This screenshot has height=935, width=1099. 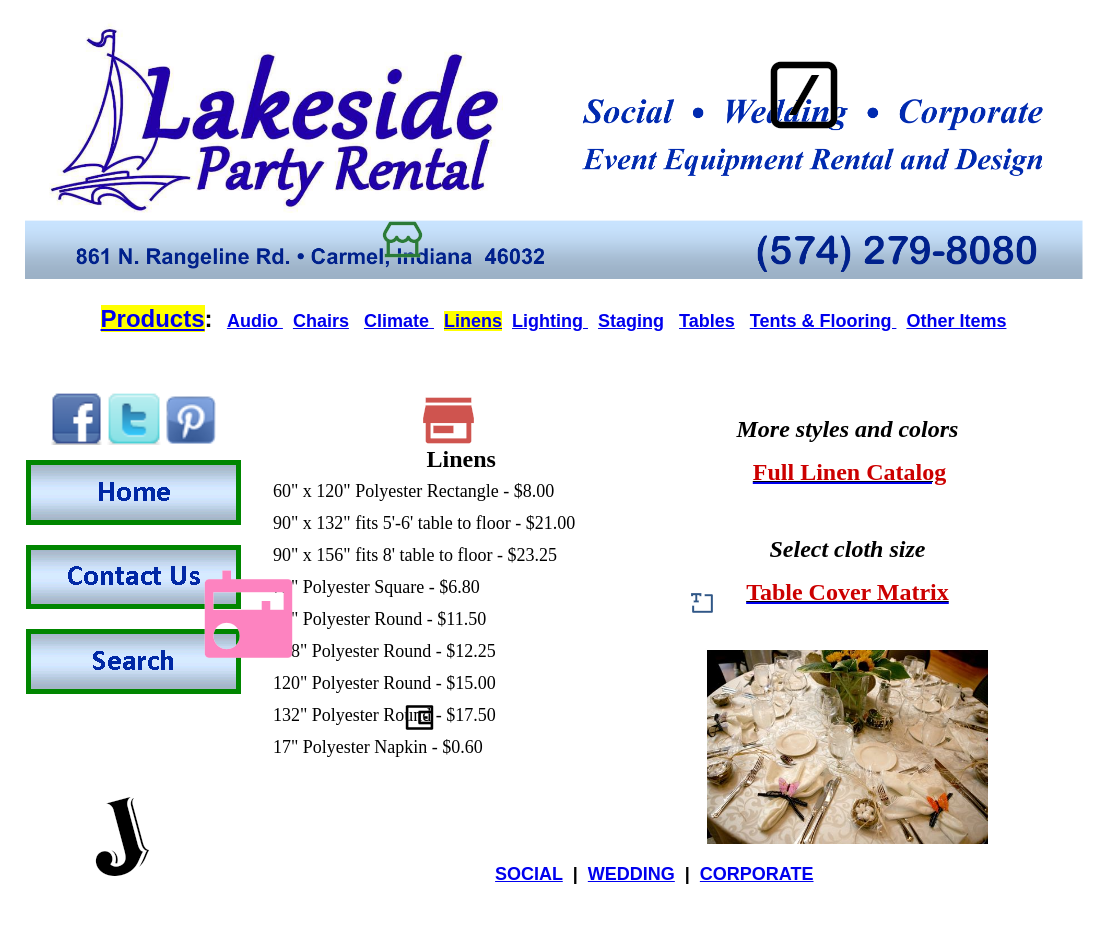 What do you see at coordinates (702, 603) in the screenshot?
I see `insert a text block or text box` at bounding box center [702, 603].